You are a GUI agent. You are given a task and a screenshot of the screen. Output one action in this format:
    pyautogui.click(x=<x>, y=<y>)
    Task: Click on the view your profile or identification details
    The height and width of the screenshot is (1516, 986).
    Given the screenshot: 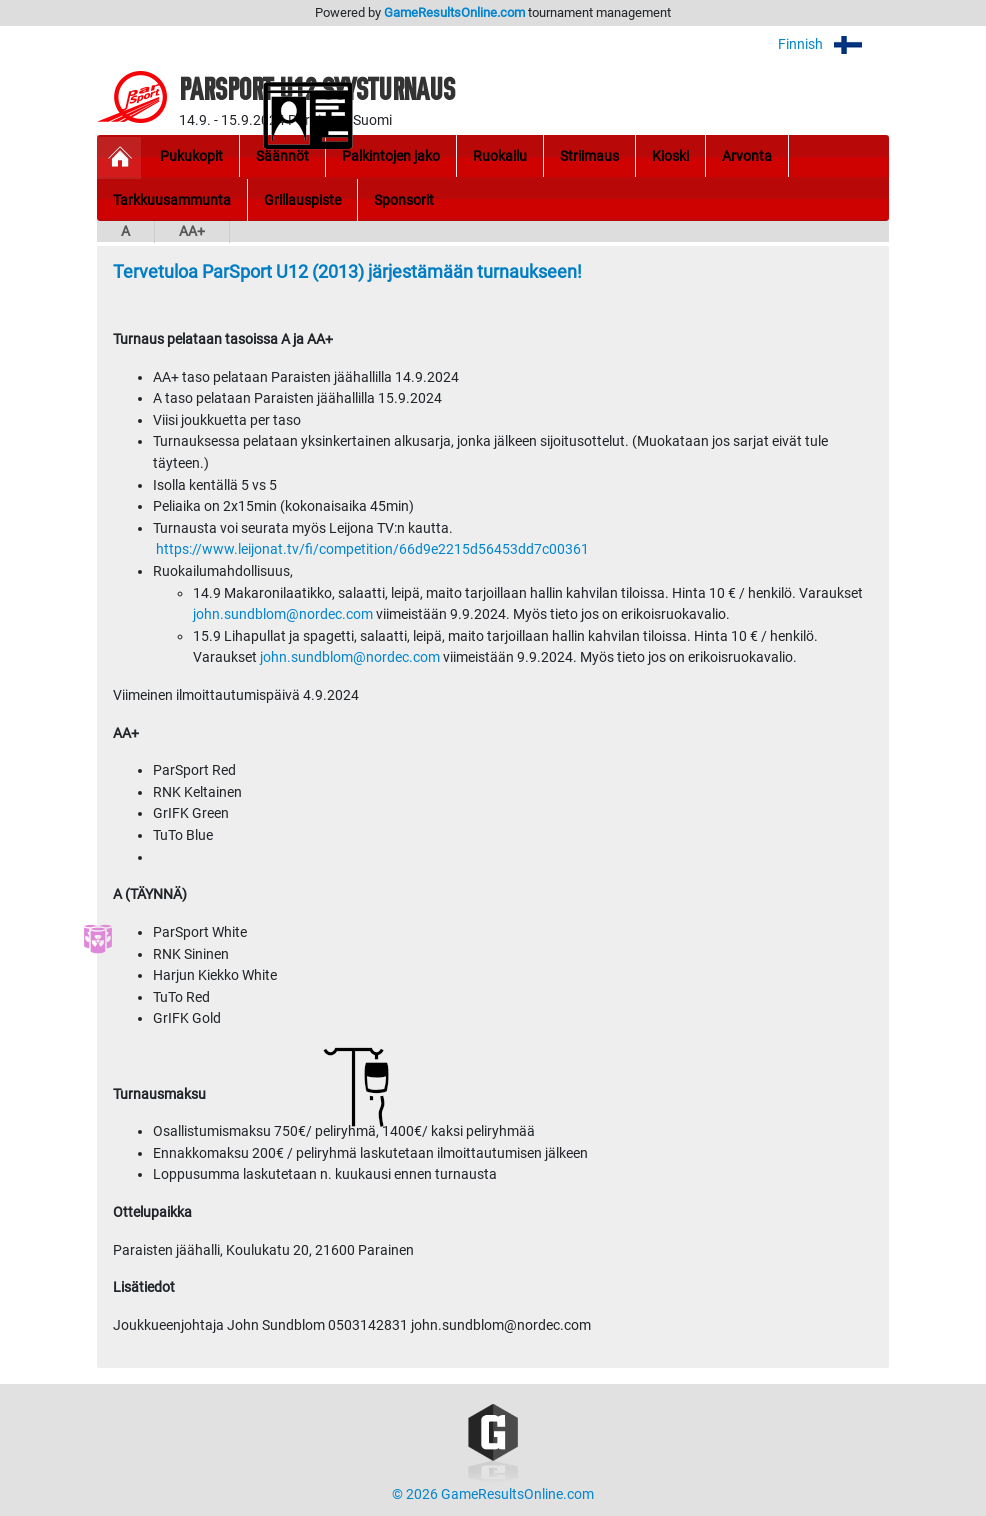 What is the action you would take?
    pyautogui.click(x=308, y=114)
    